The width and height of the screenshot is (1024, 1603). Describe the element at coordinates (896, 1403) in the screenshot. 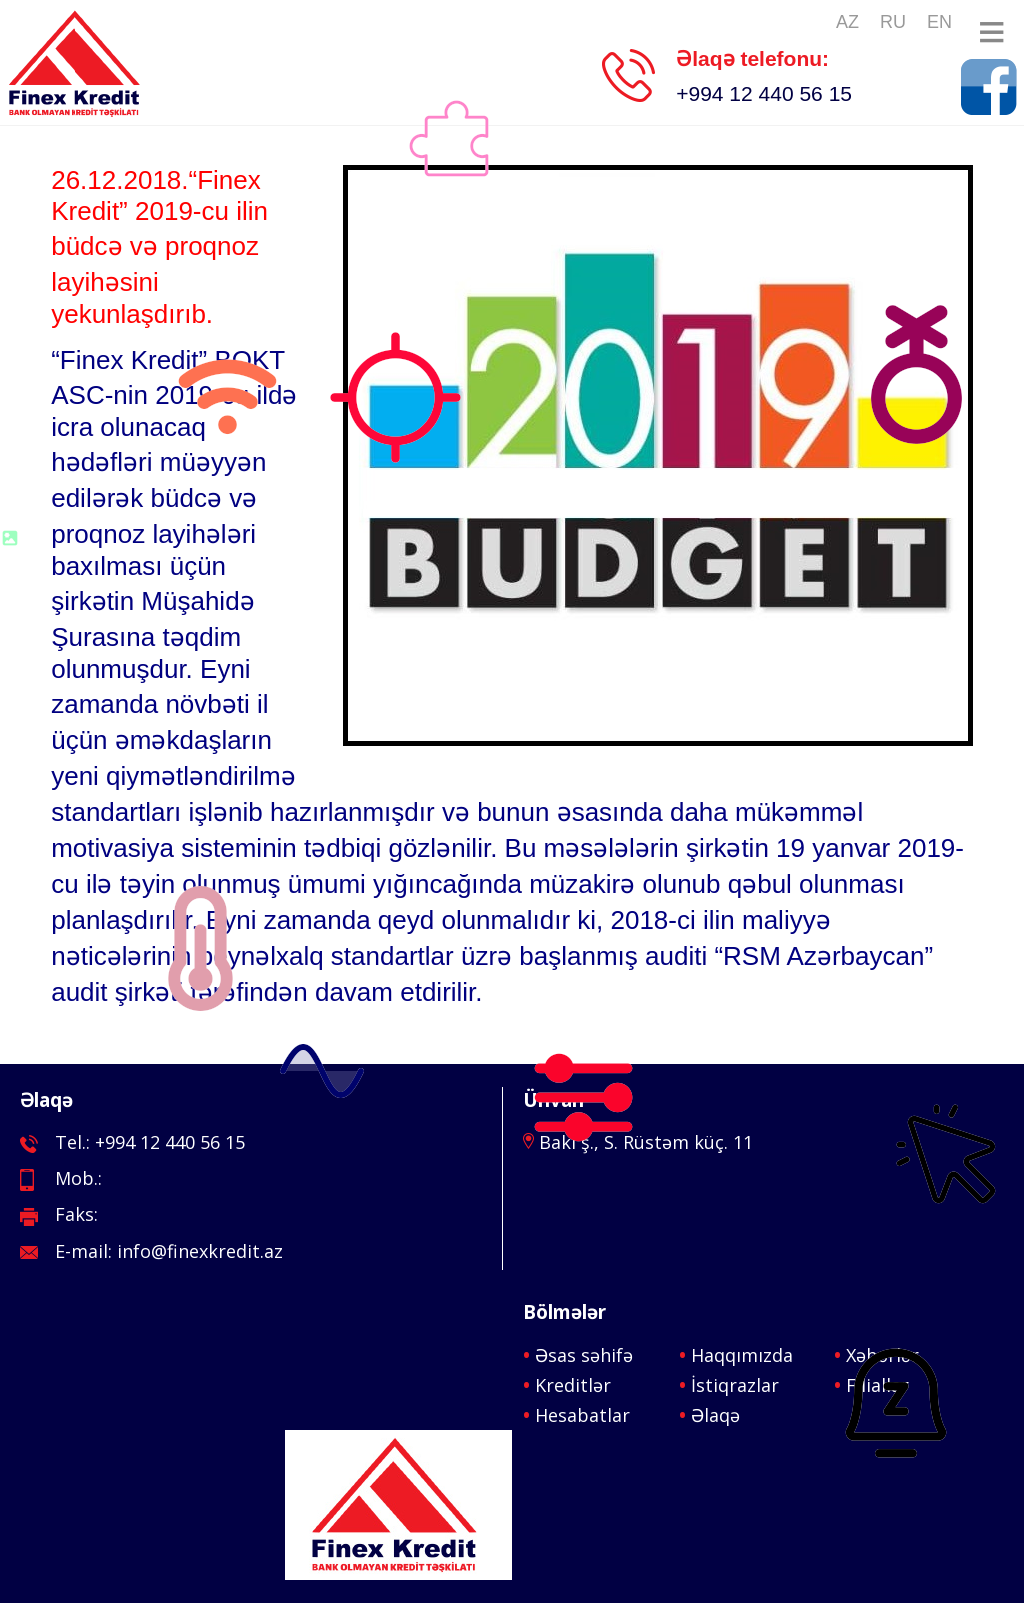

I see `mute or snooze notifications` at that location.